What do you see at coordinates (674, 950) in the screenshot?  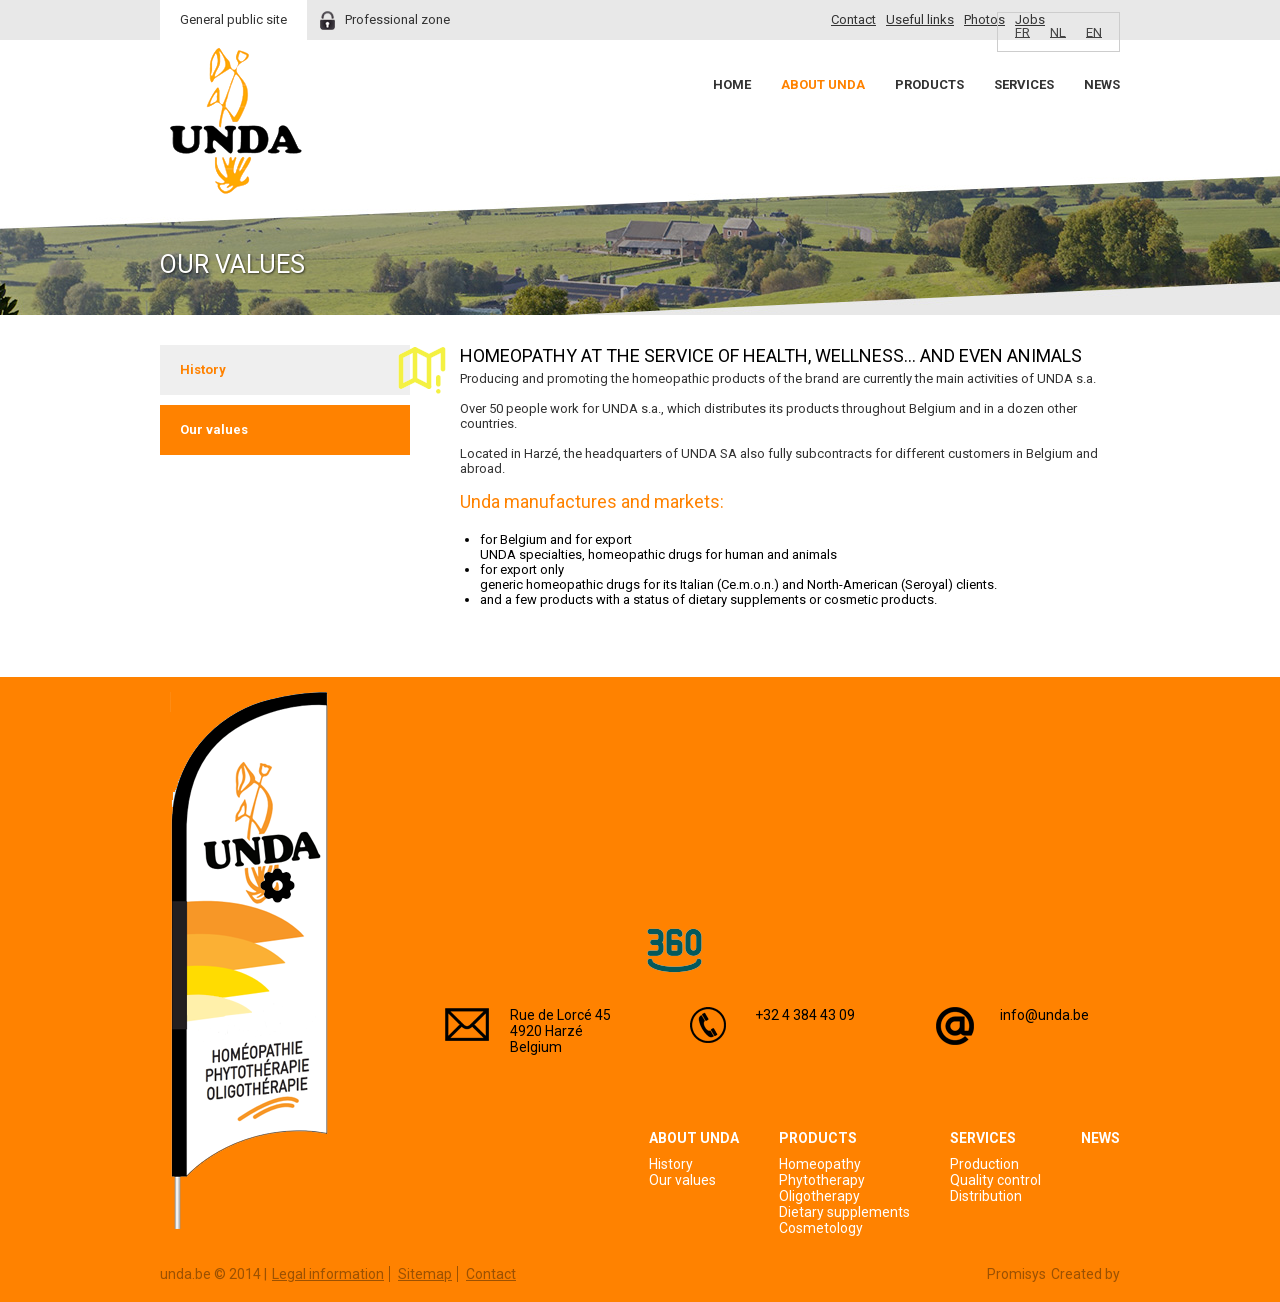 I see `view 360-degree panoramic content` at bounding box center [674, 950].